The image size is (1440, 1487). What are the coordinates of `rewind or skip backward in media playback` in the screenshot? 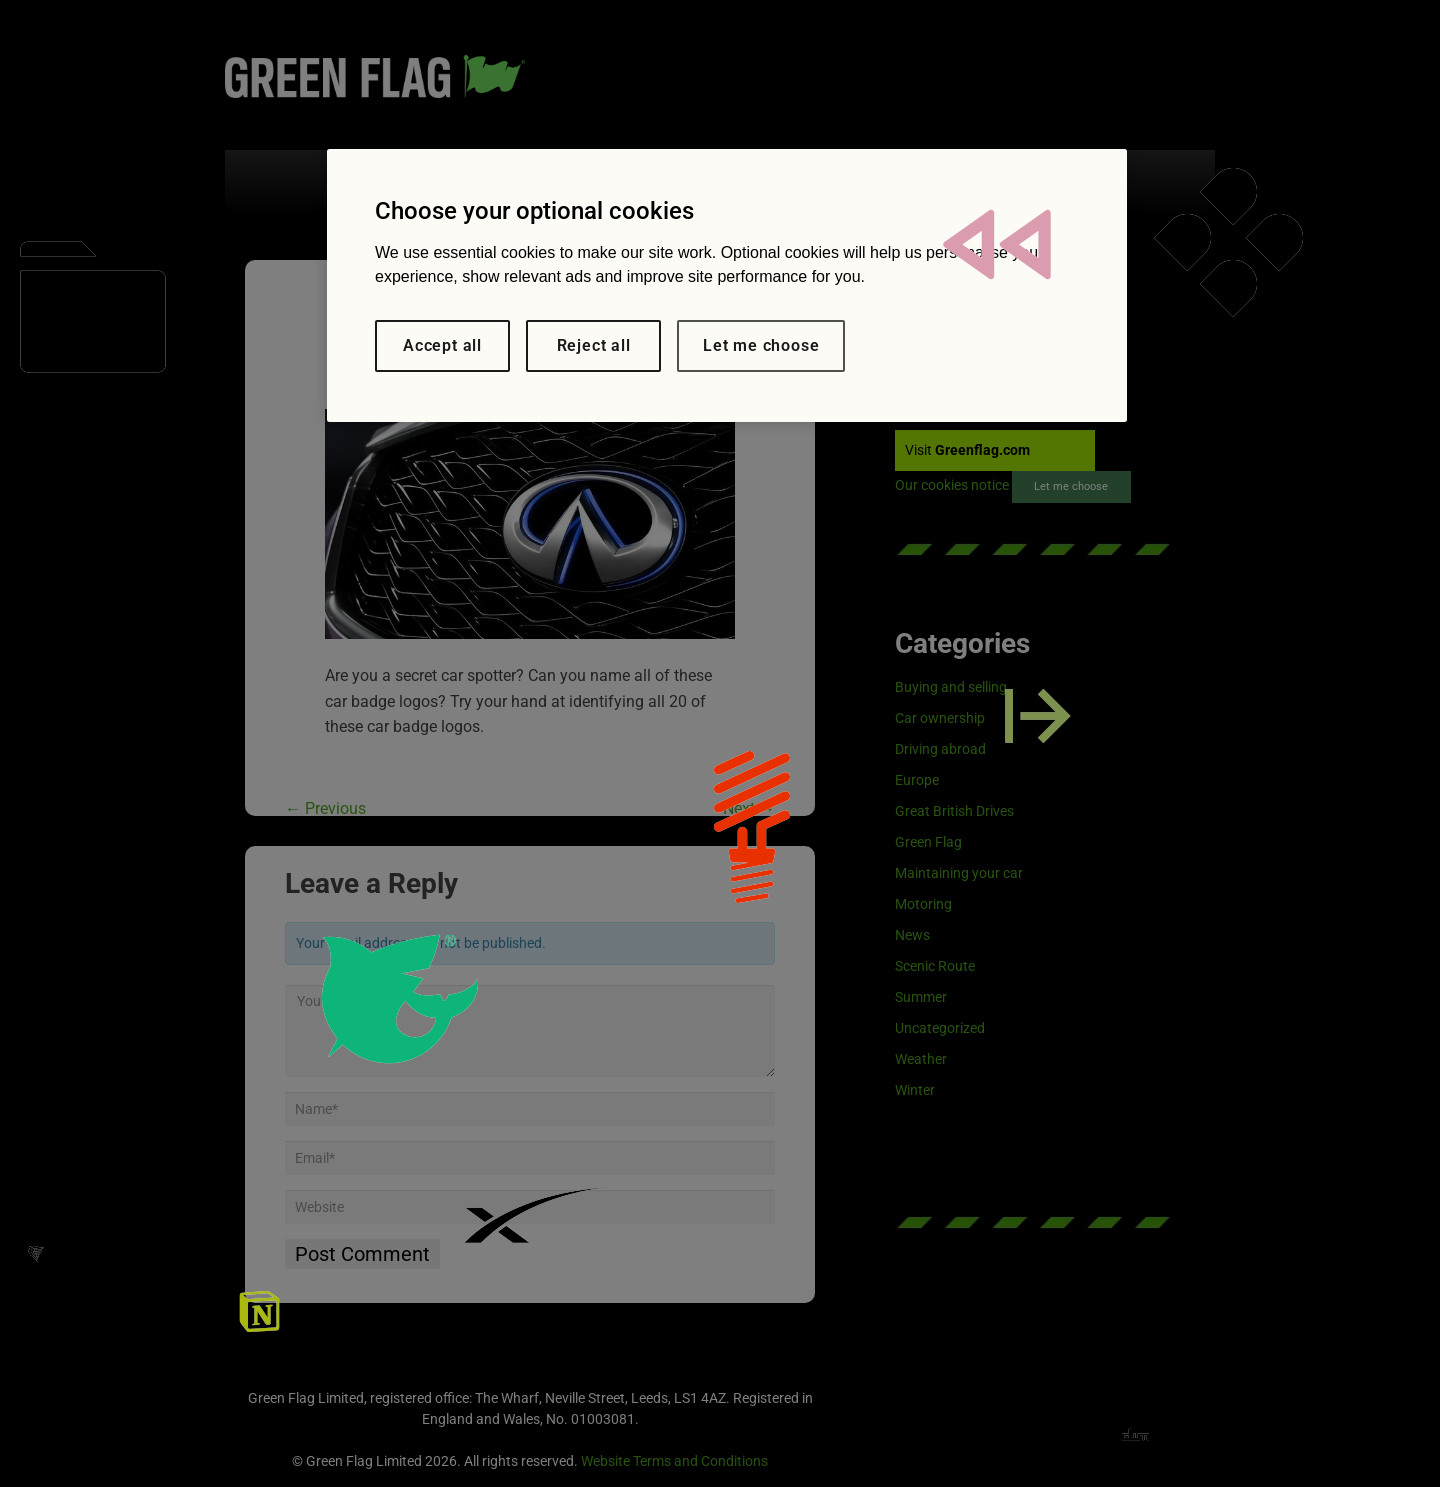 It's located at (1000, 244).